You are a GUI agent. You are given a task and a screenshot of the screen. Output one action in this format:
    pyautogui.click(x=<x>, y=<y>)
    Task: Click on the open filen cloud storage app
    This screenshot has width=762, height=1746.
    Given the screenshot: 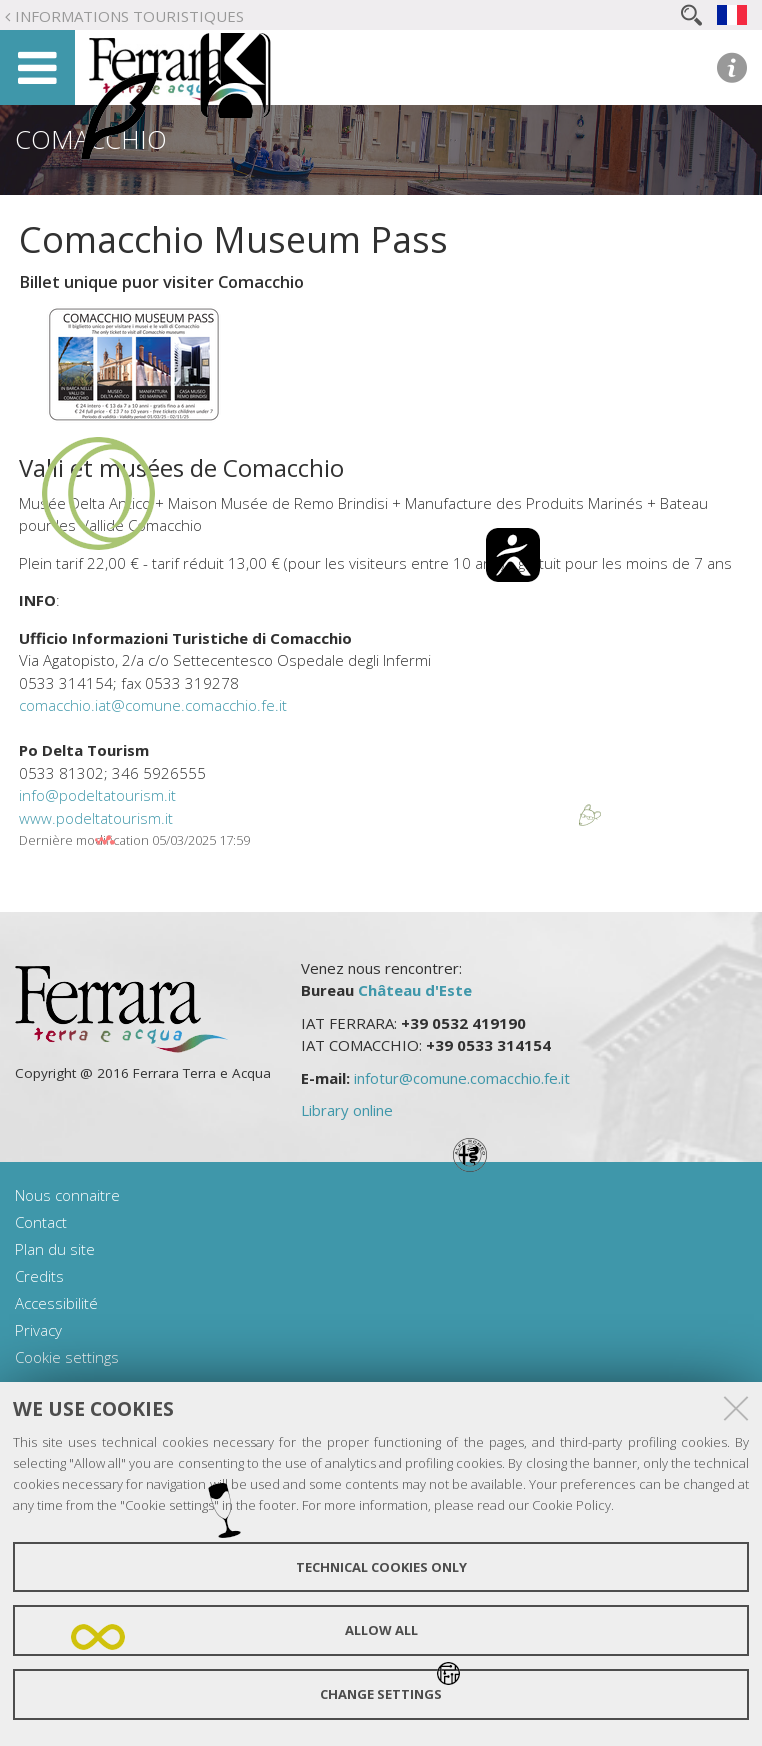 What is the action you would take?
    pyautogui.click(x=448, y=1673)
    